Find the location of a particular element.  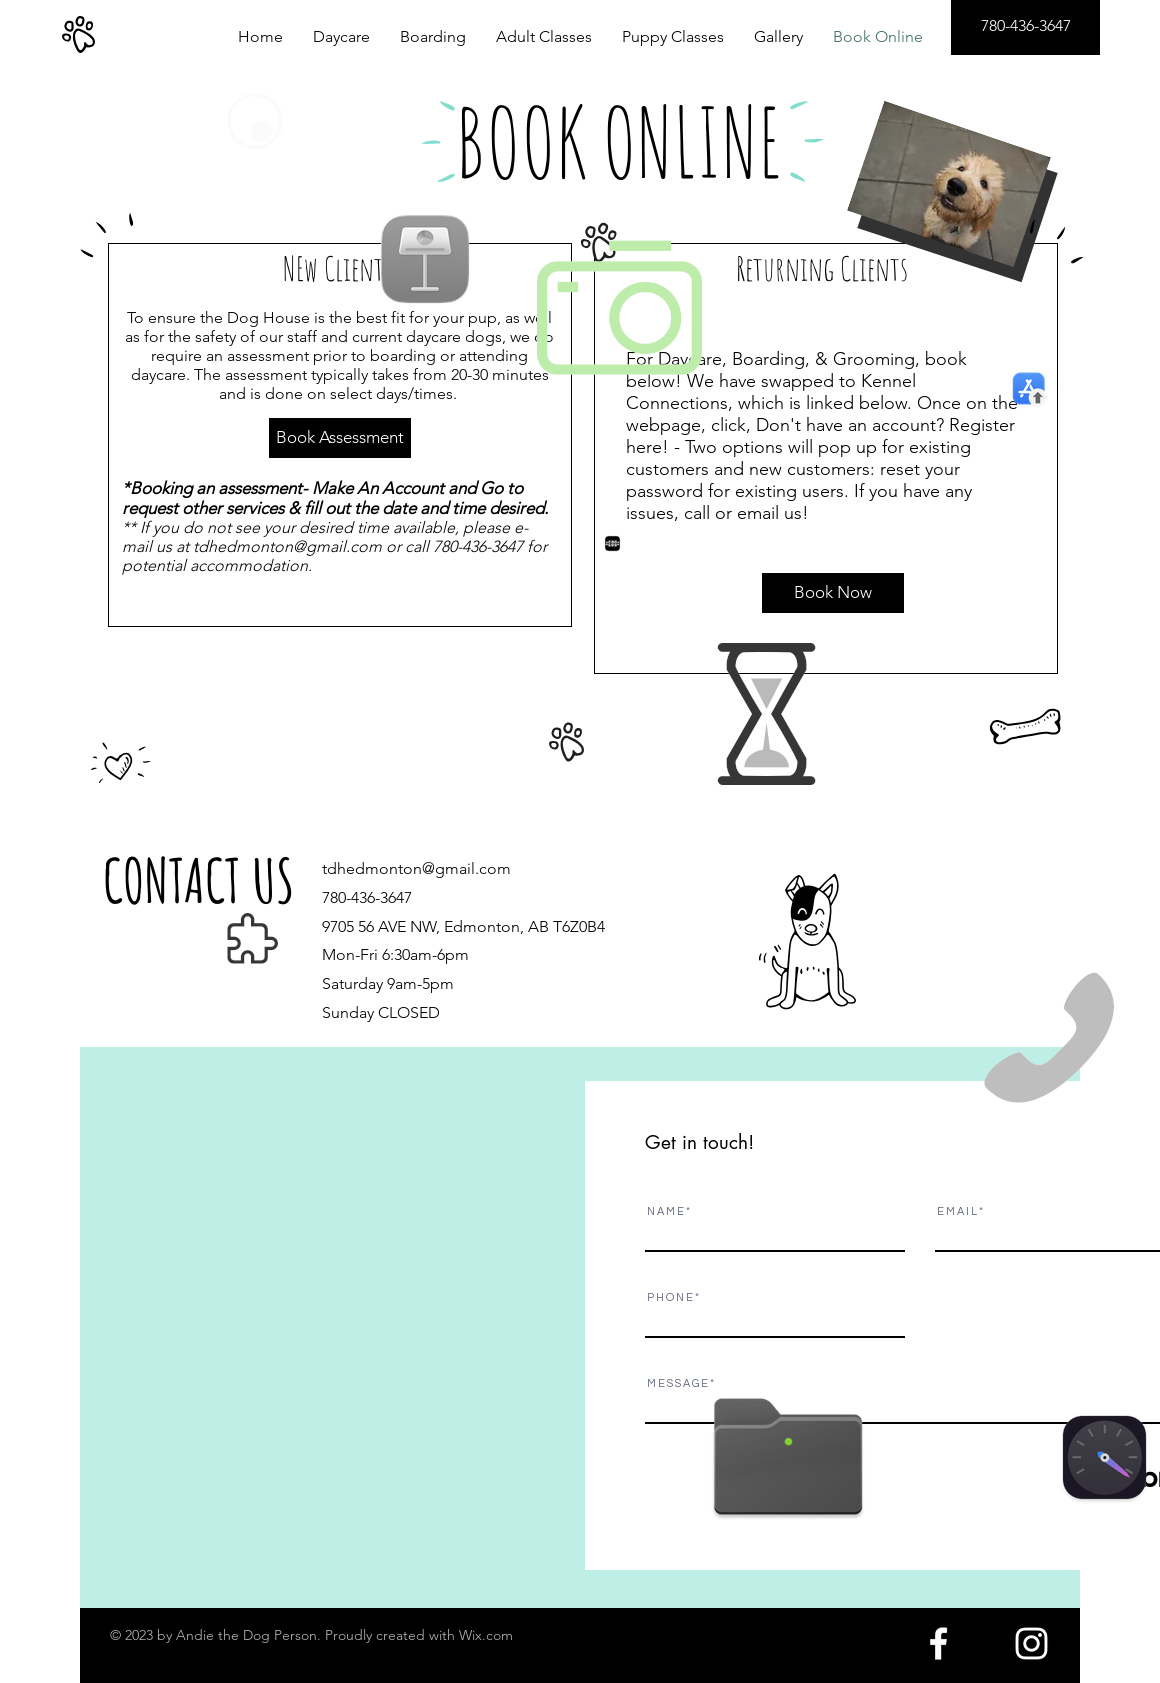

launch Hearts of Iron 3 strategy game is located at coordinates (612, 543).